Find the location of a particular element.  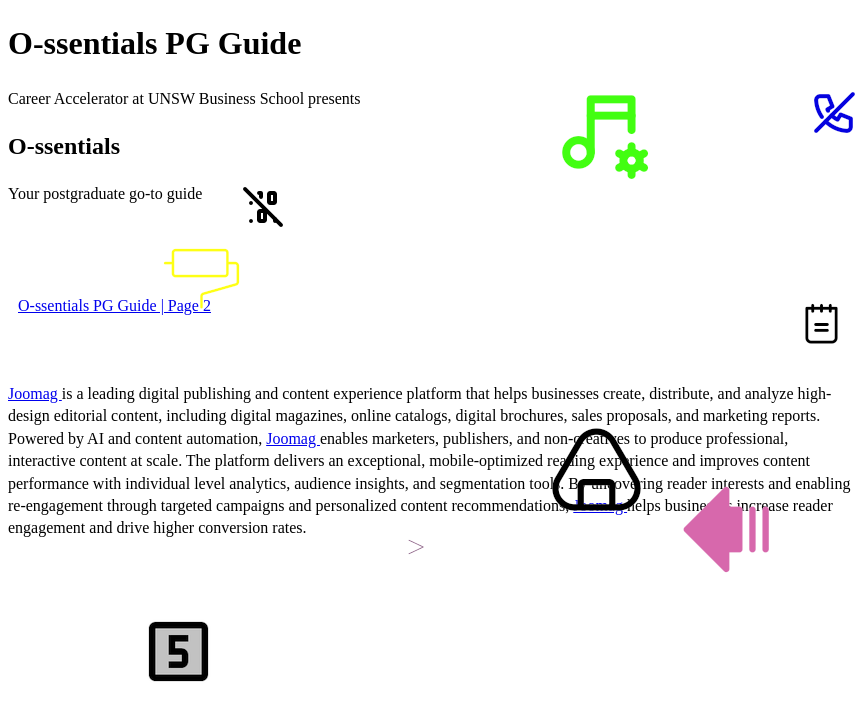

access painting or drawing tools is located at coordinates (201, 273).